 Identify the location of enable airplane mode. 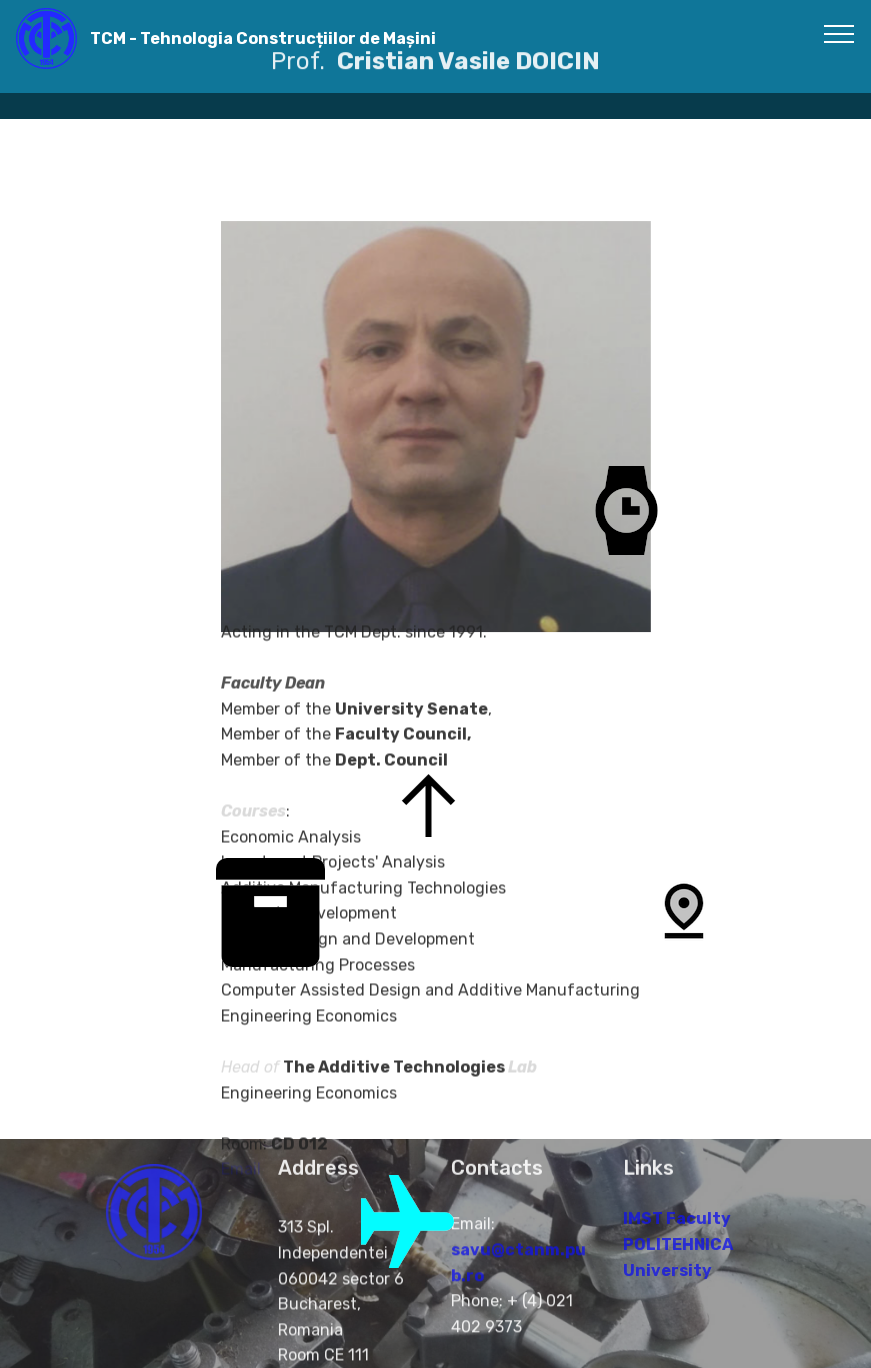
(407, 1221).